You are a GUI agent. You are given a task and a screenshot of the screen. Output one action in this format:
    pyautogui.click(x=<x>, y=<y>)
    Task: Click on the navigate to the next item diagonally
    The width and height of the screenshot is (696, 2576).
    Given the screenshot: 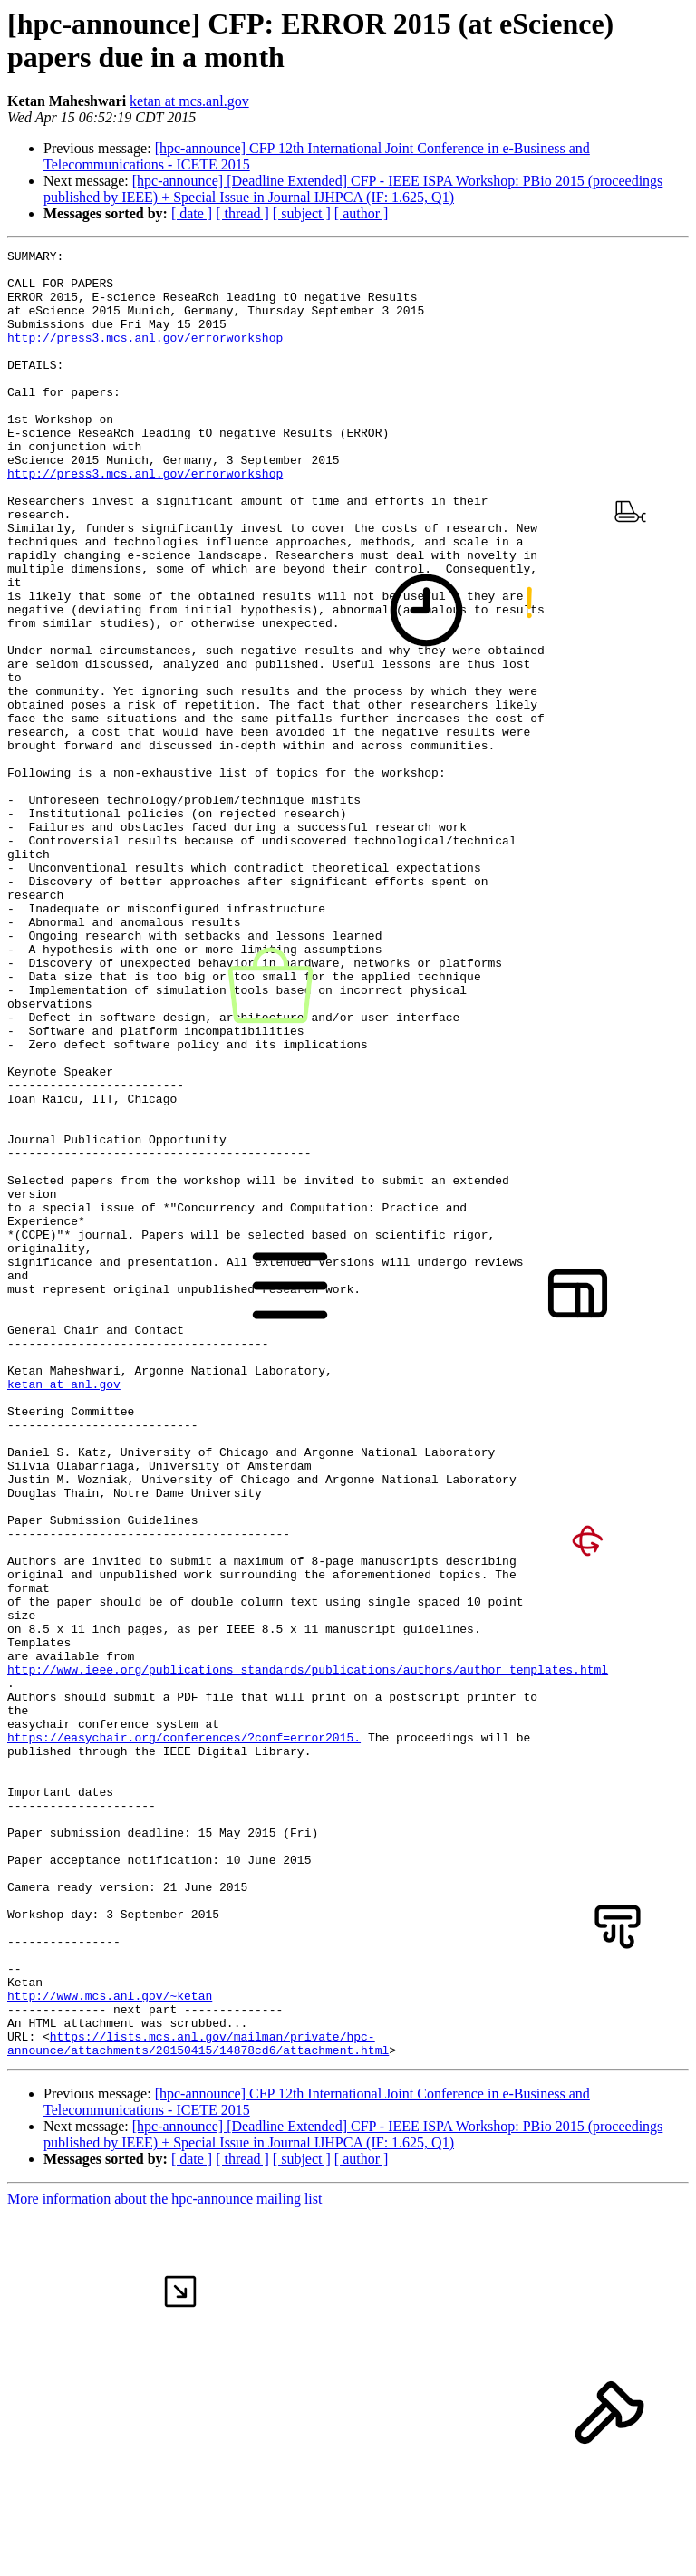 What is the action you would take?
    pyautogui.click(x=180, y=2291)
    